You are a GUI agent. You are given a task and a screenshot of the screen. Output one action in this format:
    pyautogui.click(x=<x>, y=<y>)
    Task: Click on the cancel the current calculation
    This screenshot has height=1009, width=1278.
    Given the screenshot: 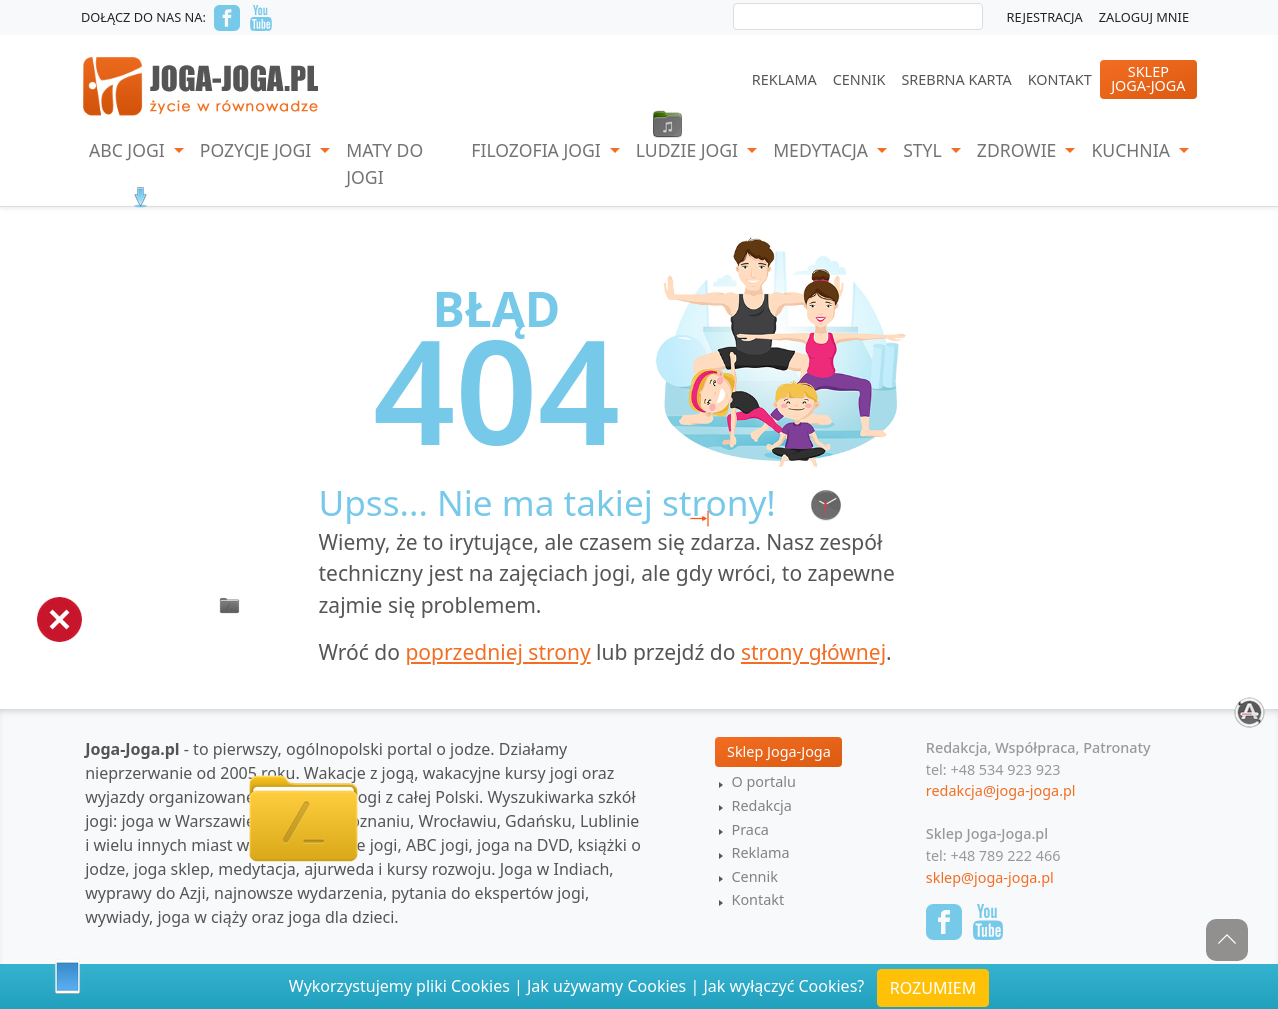 What is the action you would take?
    pyautogui.click(x=59, y=619)
    